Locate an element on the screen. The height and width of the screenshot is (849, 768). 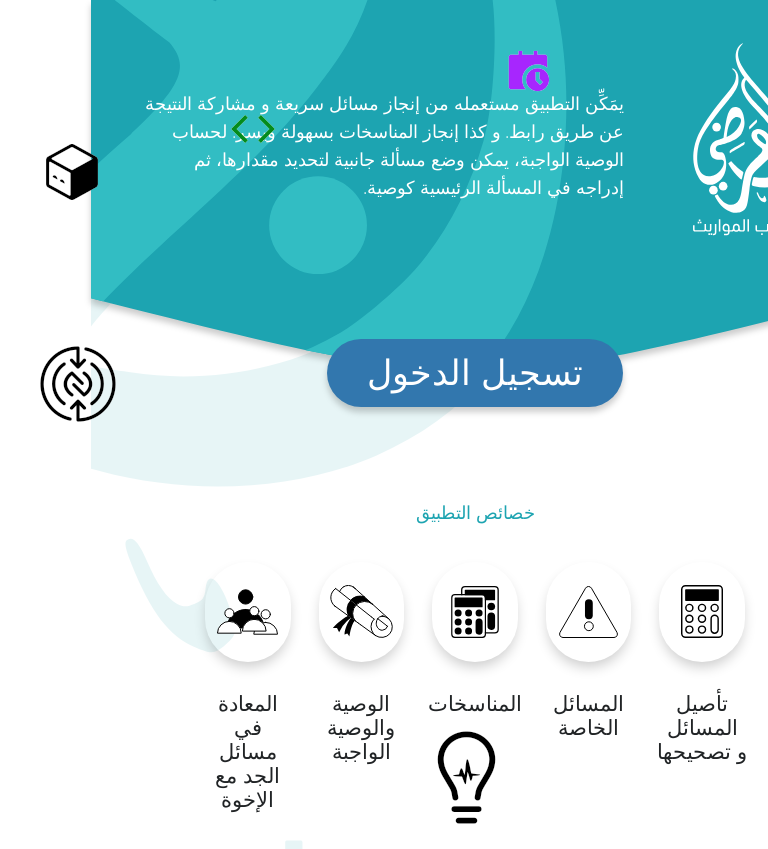
opentofu infrastructure as code platform is located at coordinates (72, 172).